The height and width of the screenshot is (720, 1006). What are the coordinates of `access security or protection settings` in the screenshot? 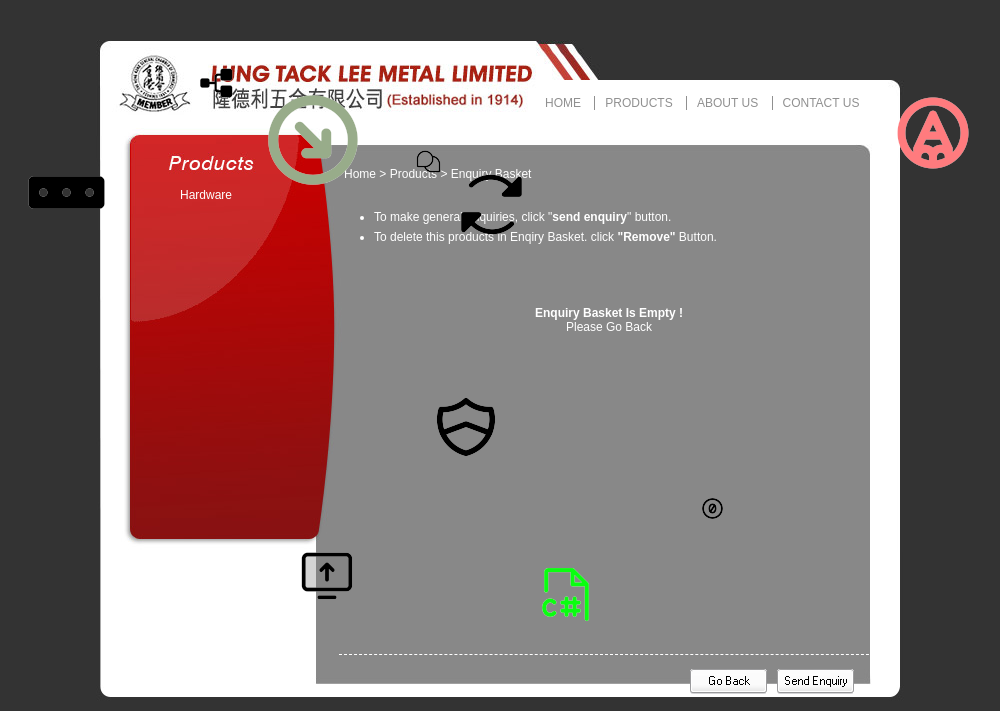 It's located at (466, 427).